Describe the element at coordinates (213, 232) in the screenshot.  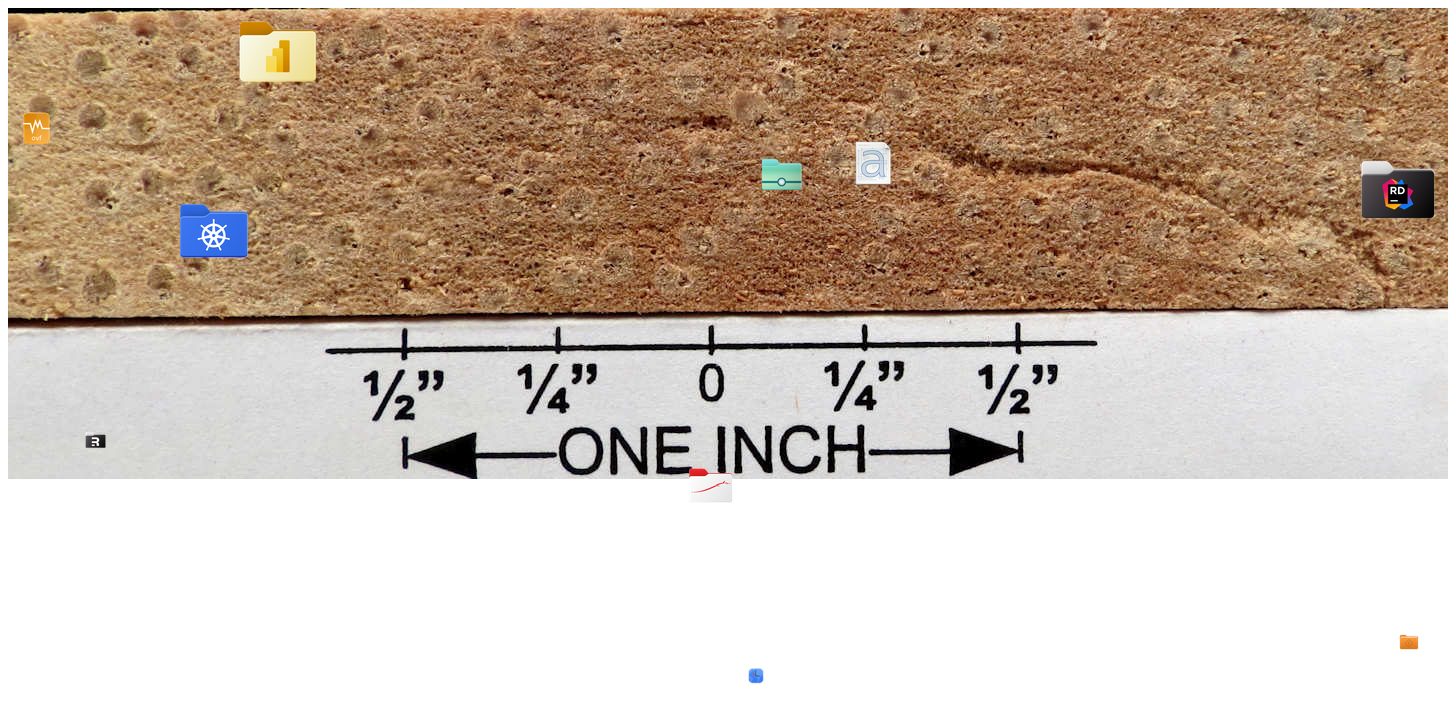
I see `open kubernetes project files` at that location.